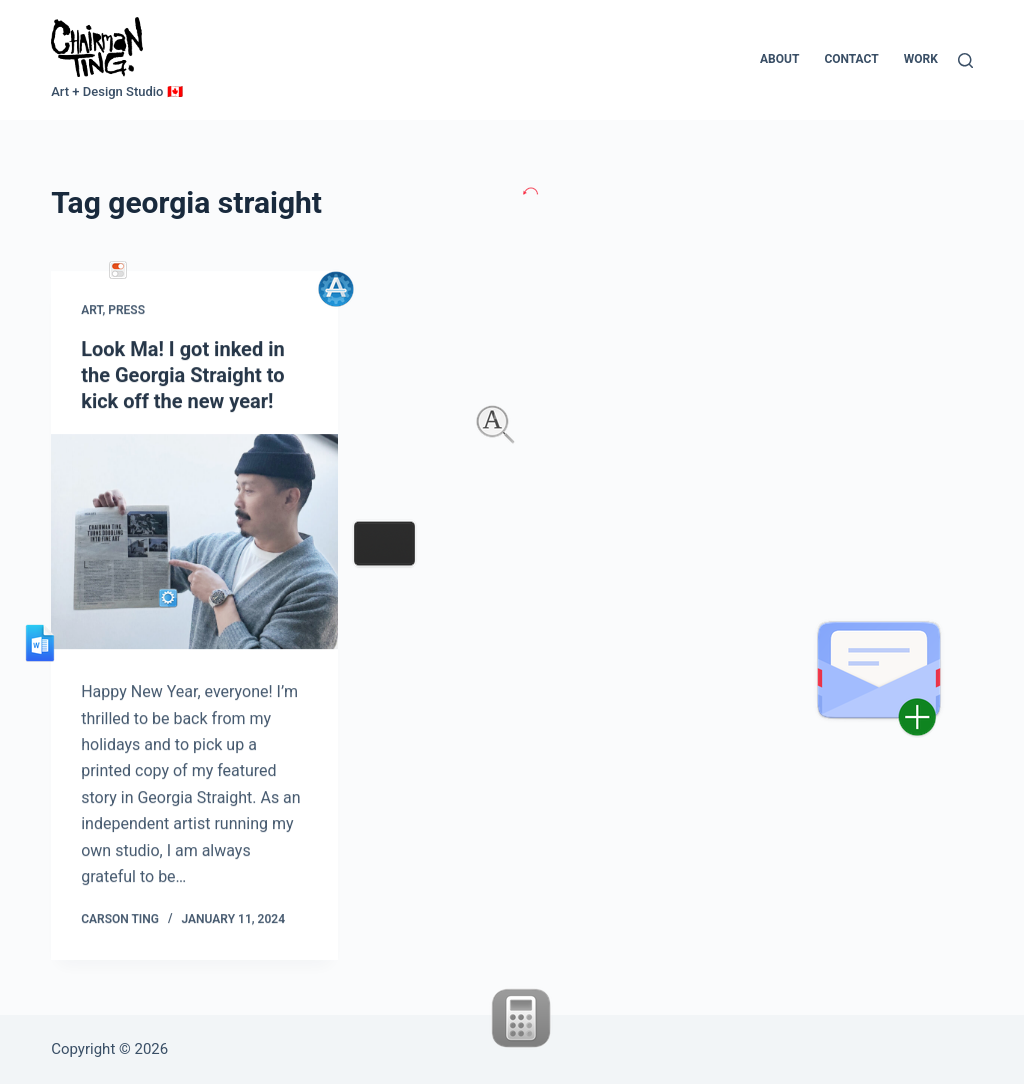 This screenshot has width=1024, height=1084. What do you see at coordinates (40, 643) in the screenshot?
I see `open a Microsoft Word document` at bounding box center [40, 643].